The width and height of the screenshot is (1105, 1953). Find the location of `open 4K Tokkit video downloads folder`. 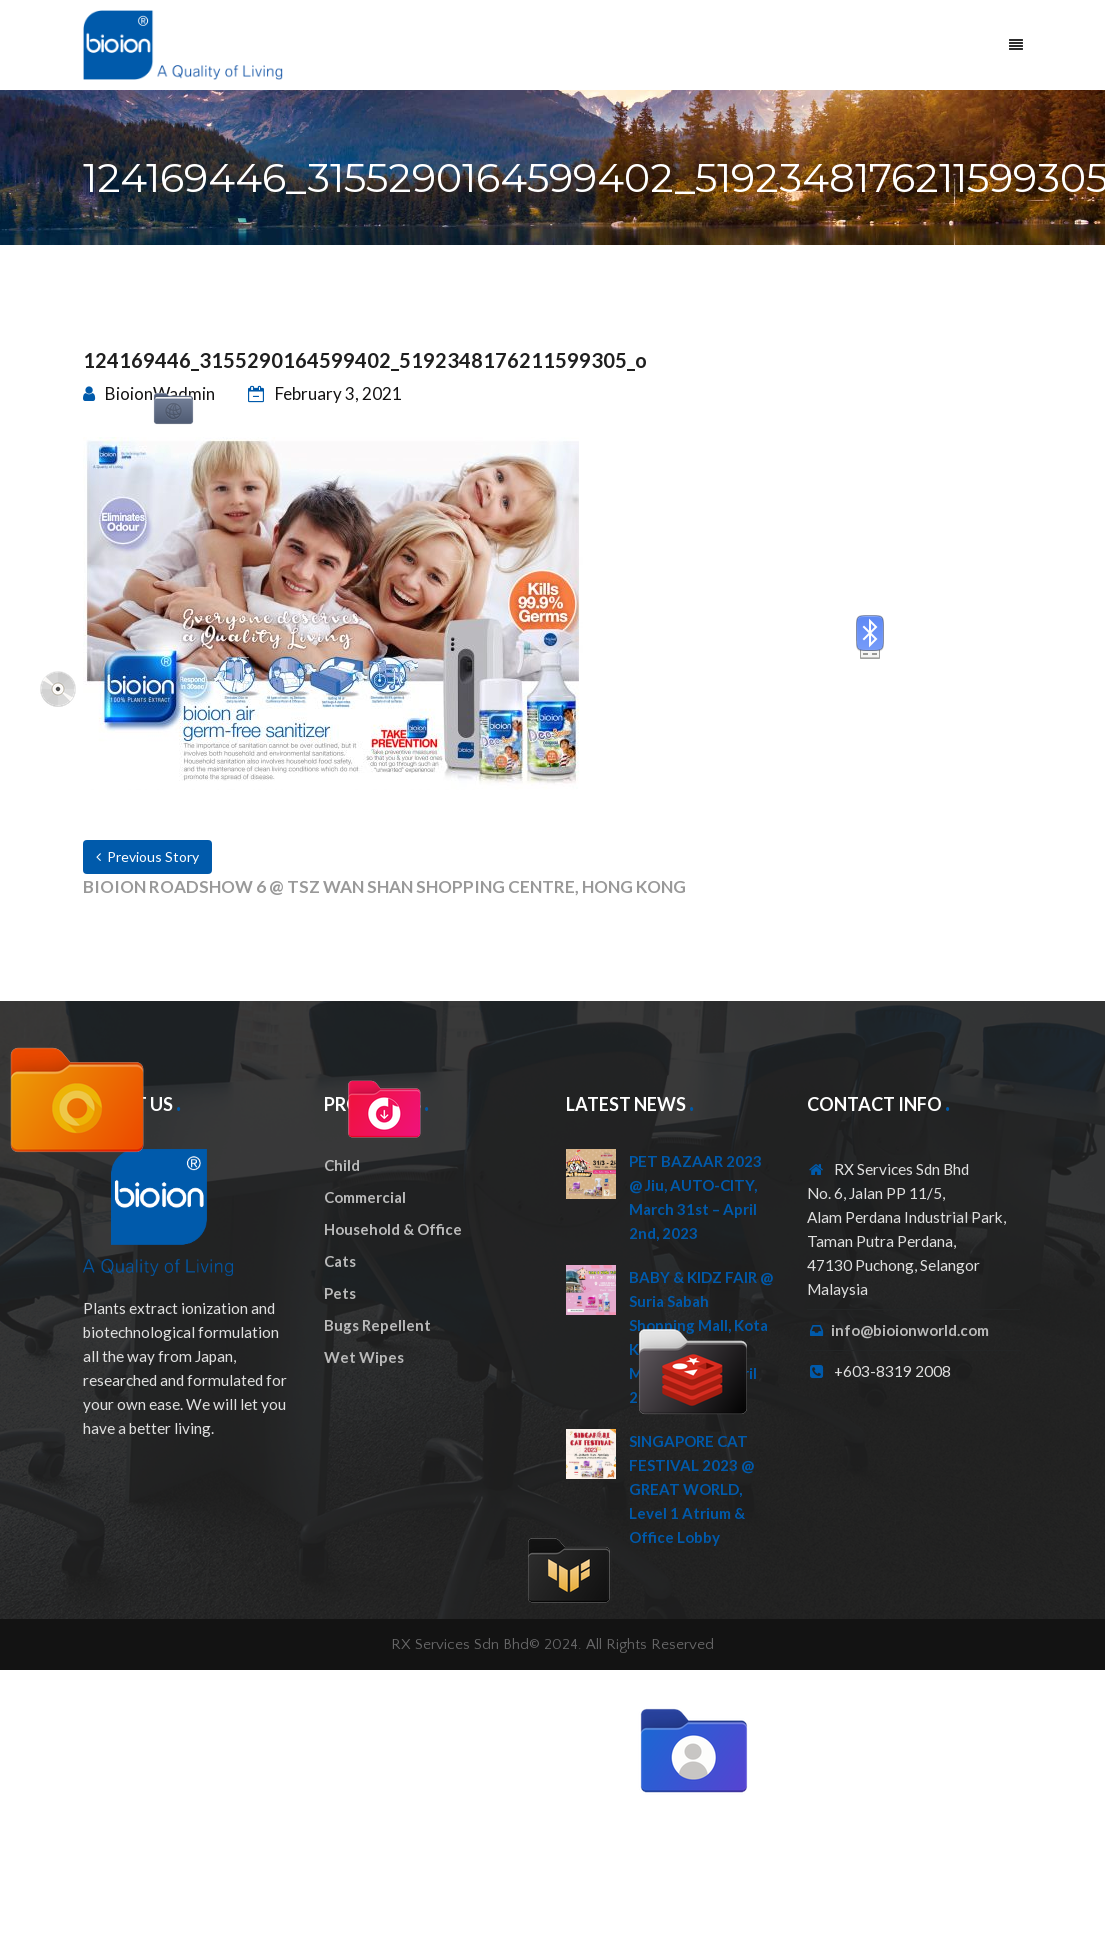

open 4K Tokkit video downloads folder is located at coordinates (384, 1111).